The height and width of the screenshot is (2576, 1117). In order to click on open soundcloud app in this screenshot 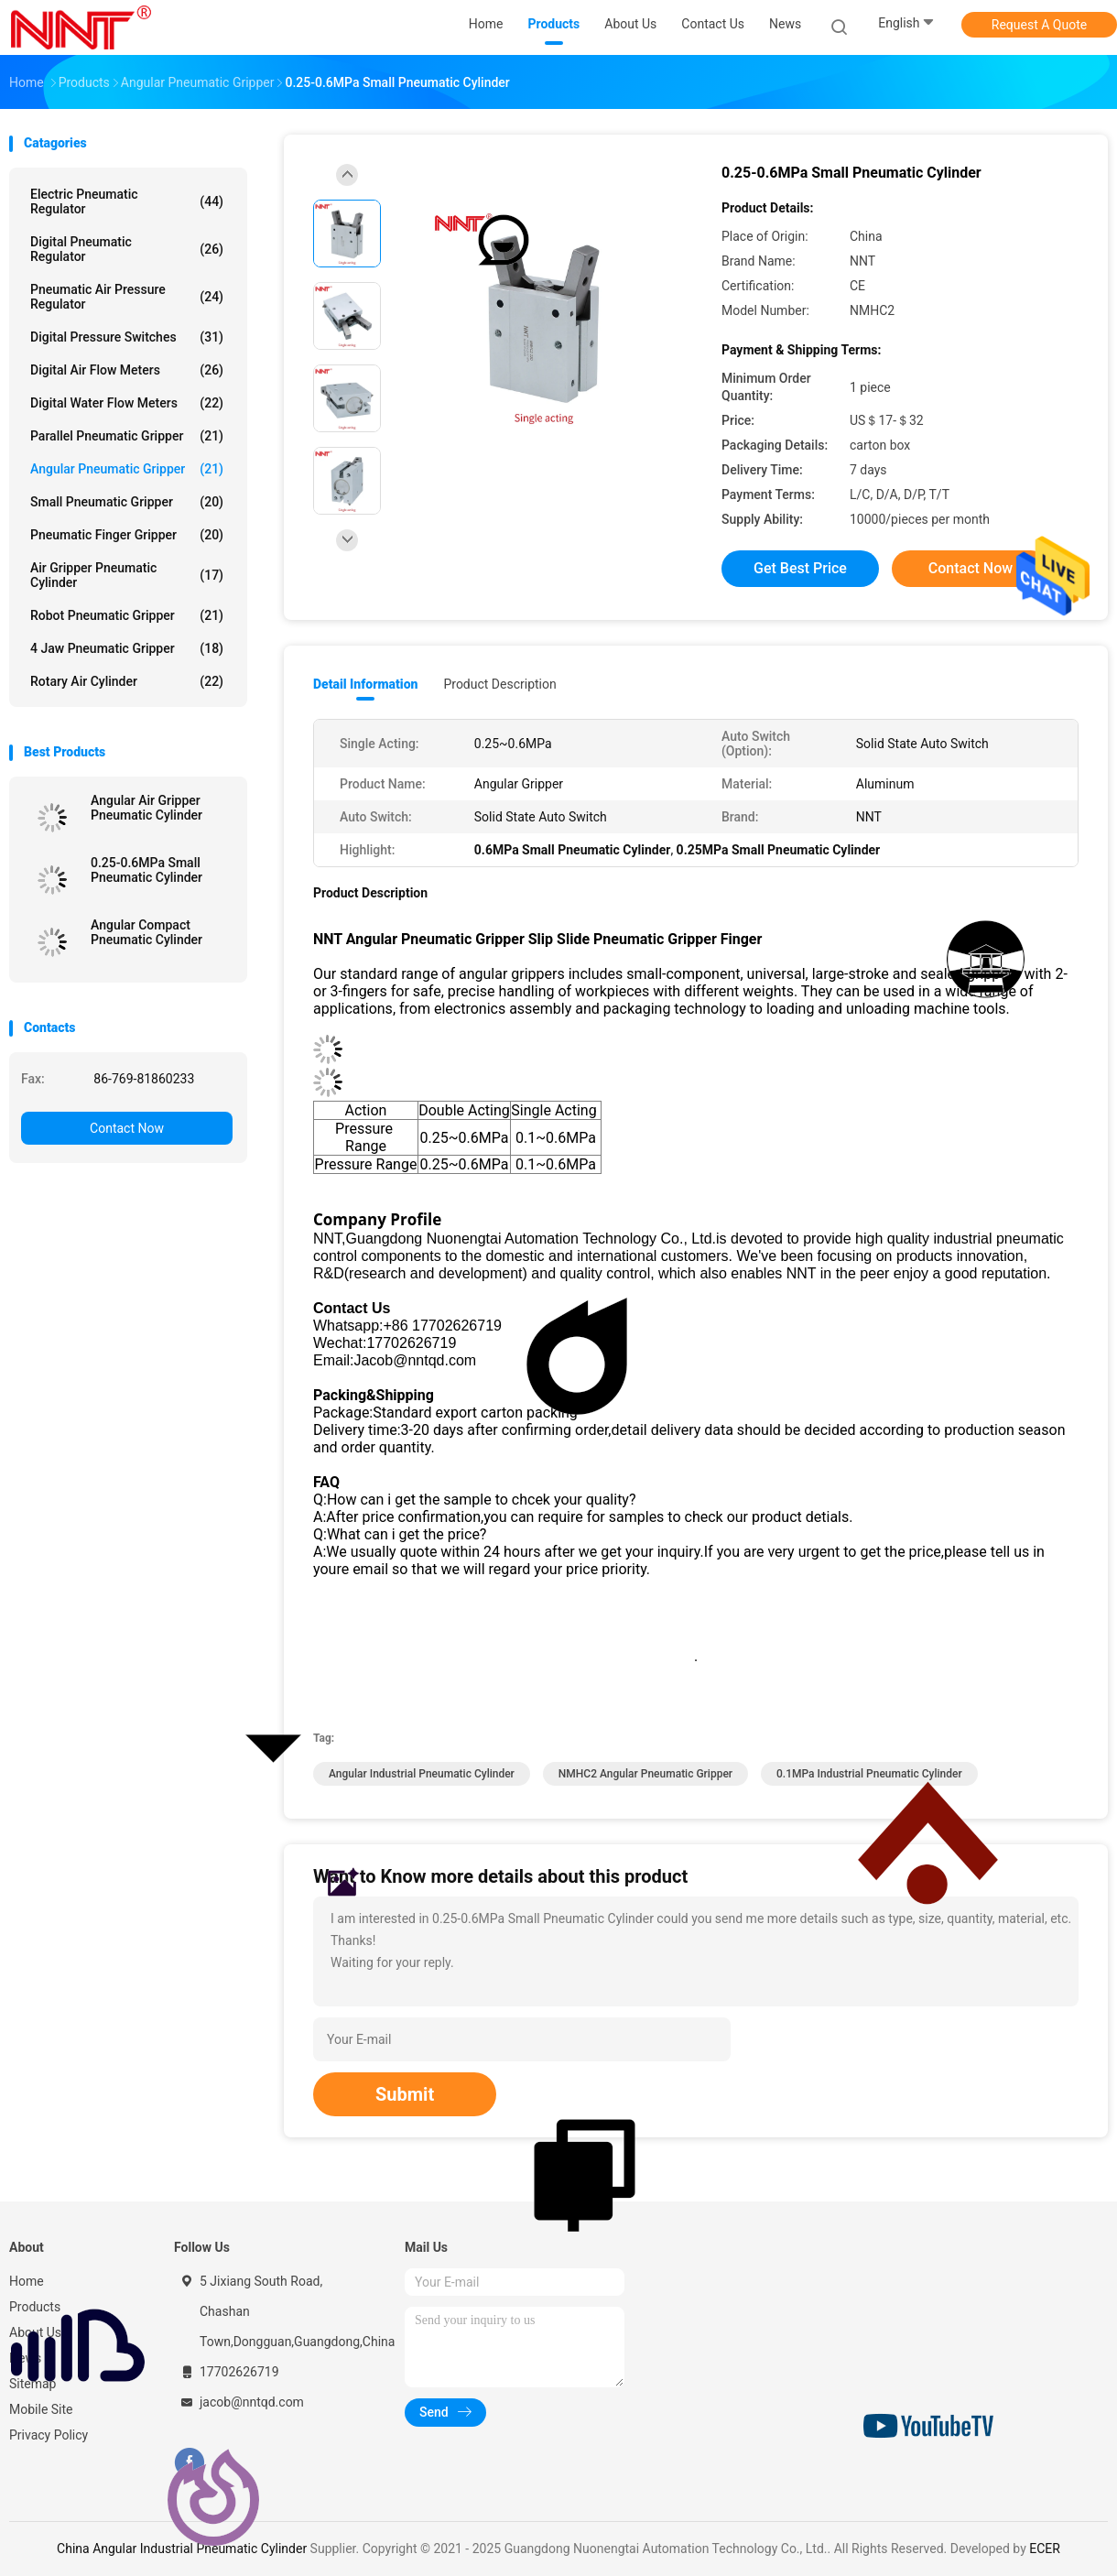, I will do `click(78, 2342)`.